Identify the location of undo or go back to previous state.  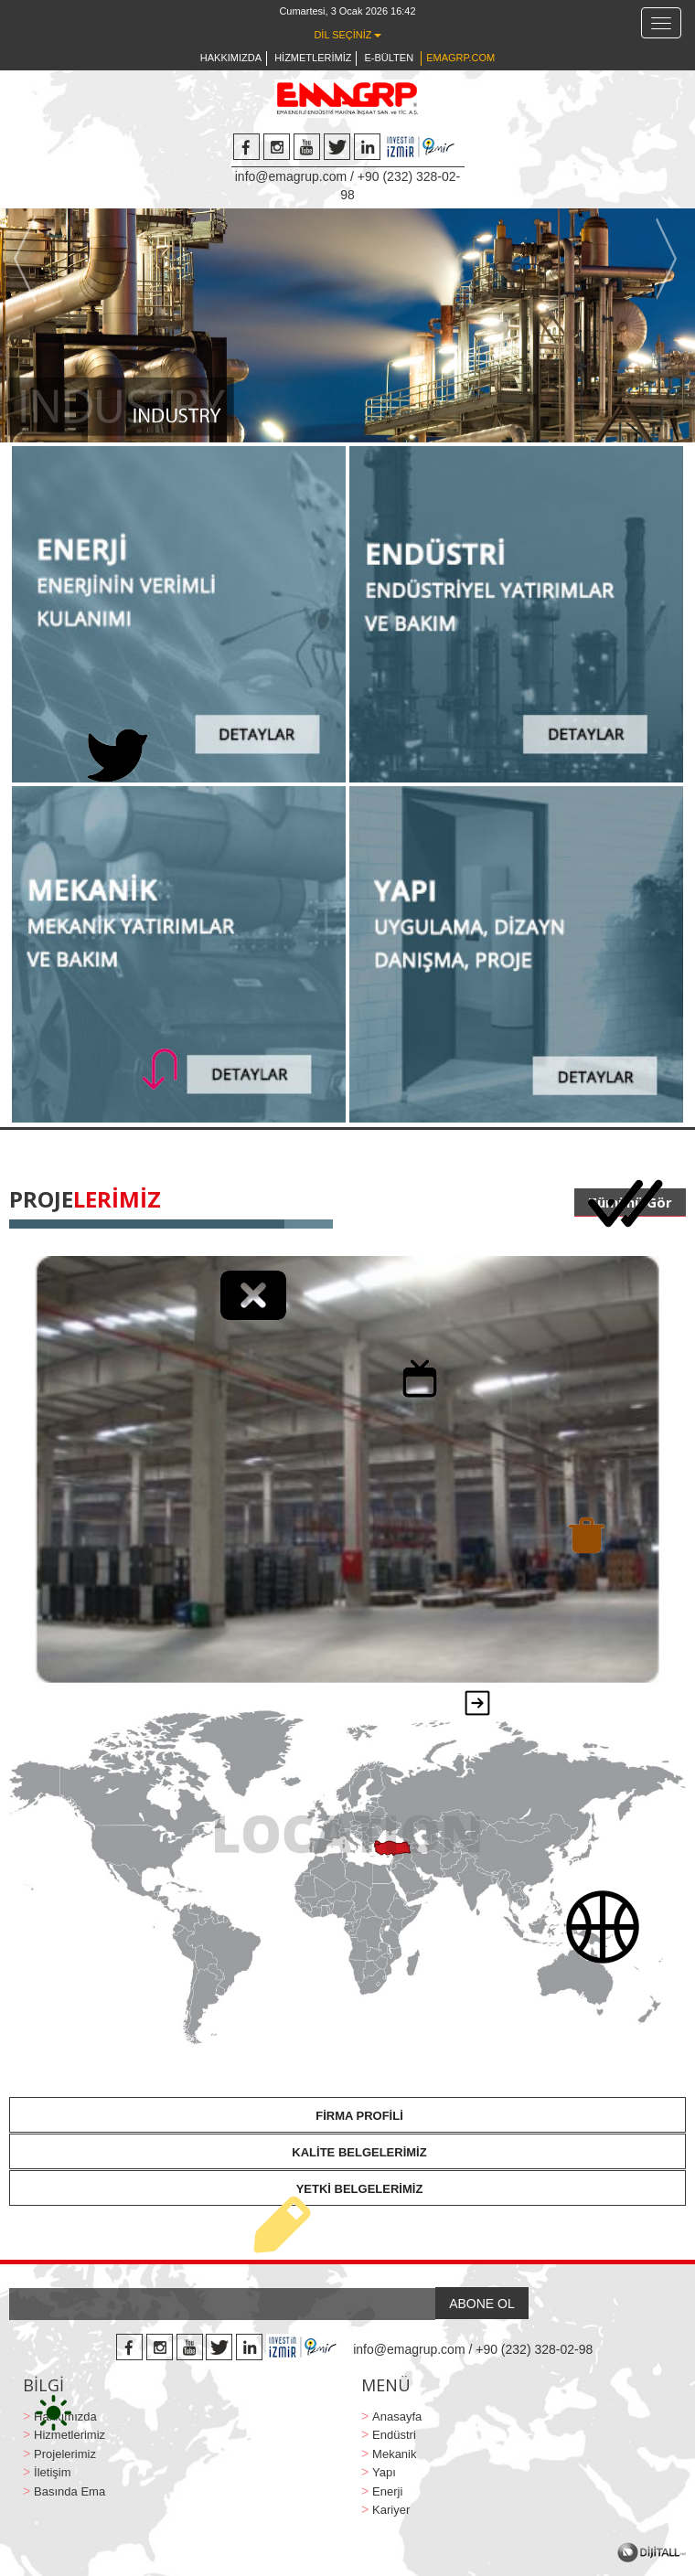
(161, 1069).